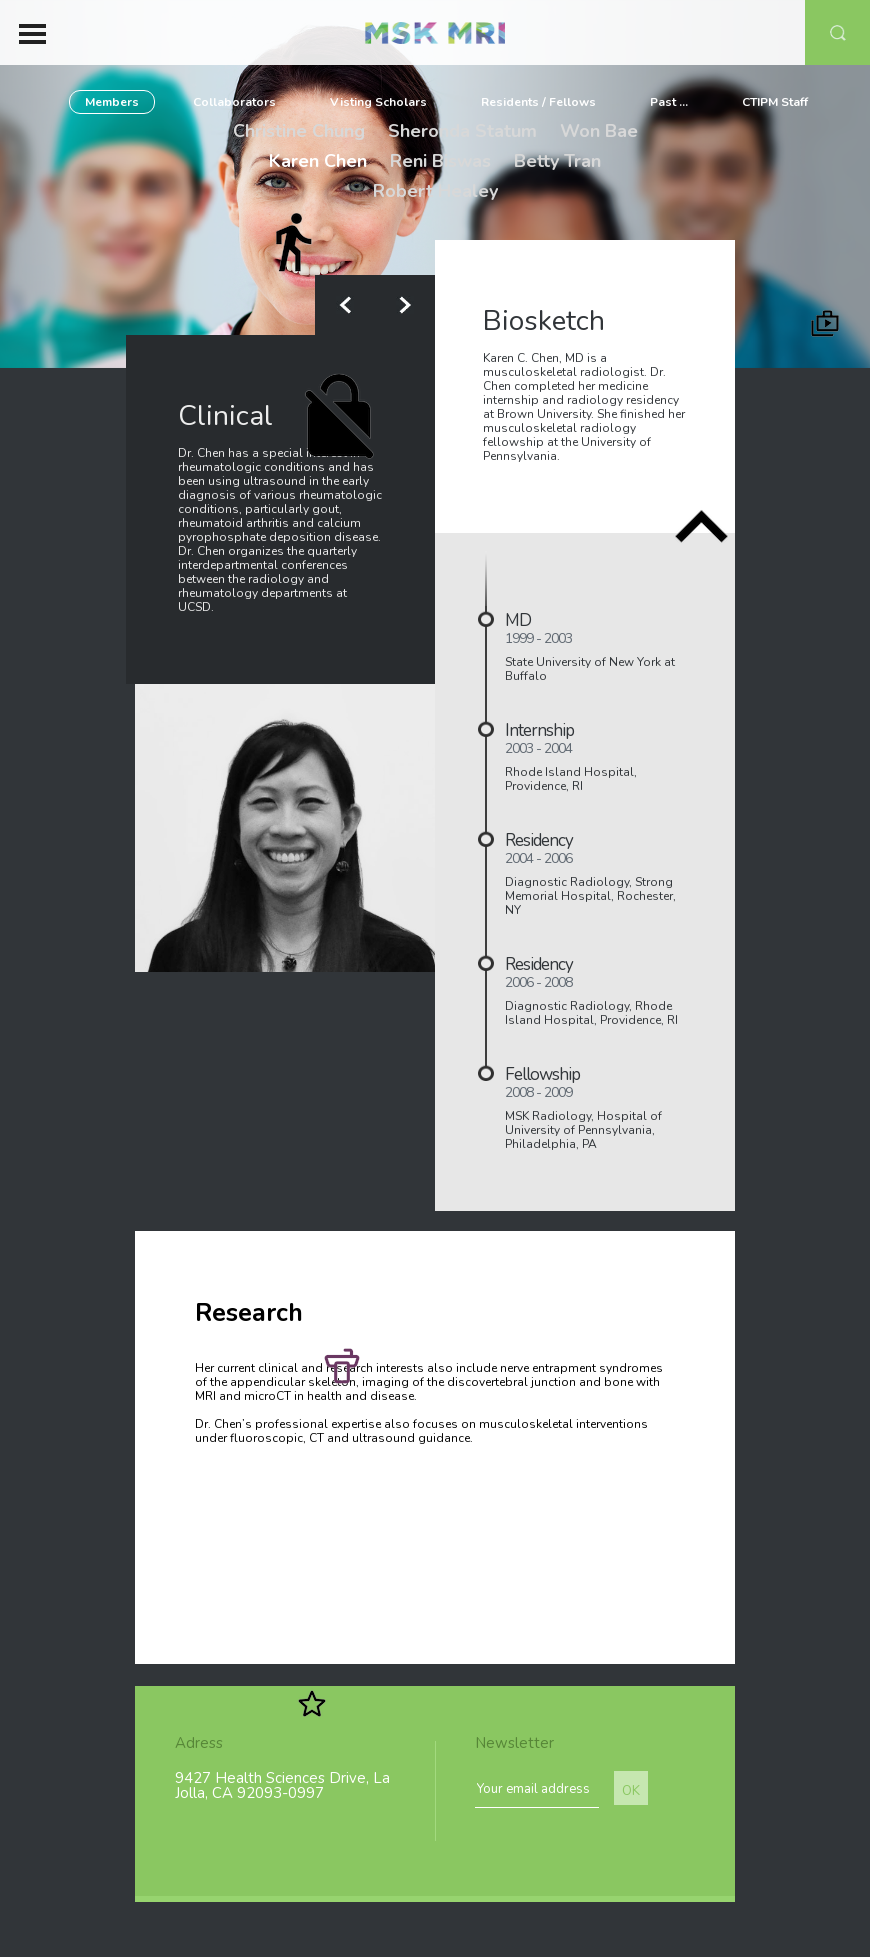  Describe the element at coordinates (342, 1366) in the screenshot. I see `access presentation or speaker mode` at that location.